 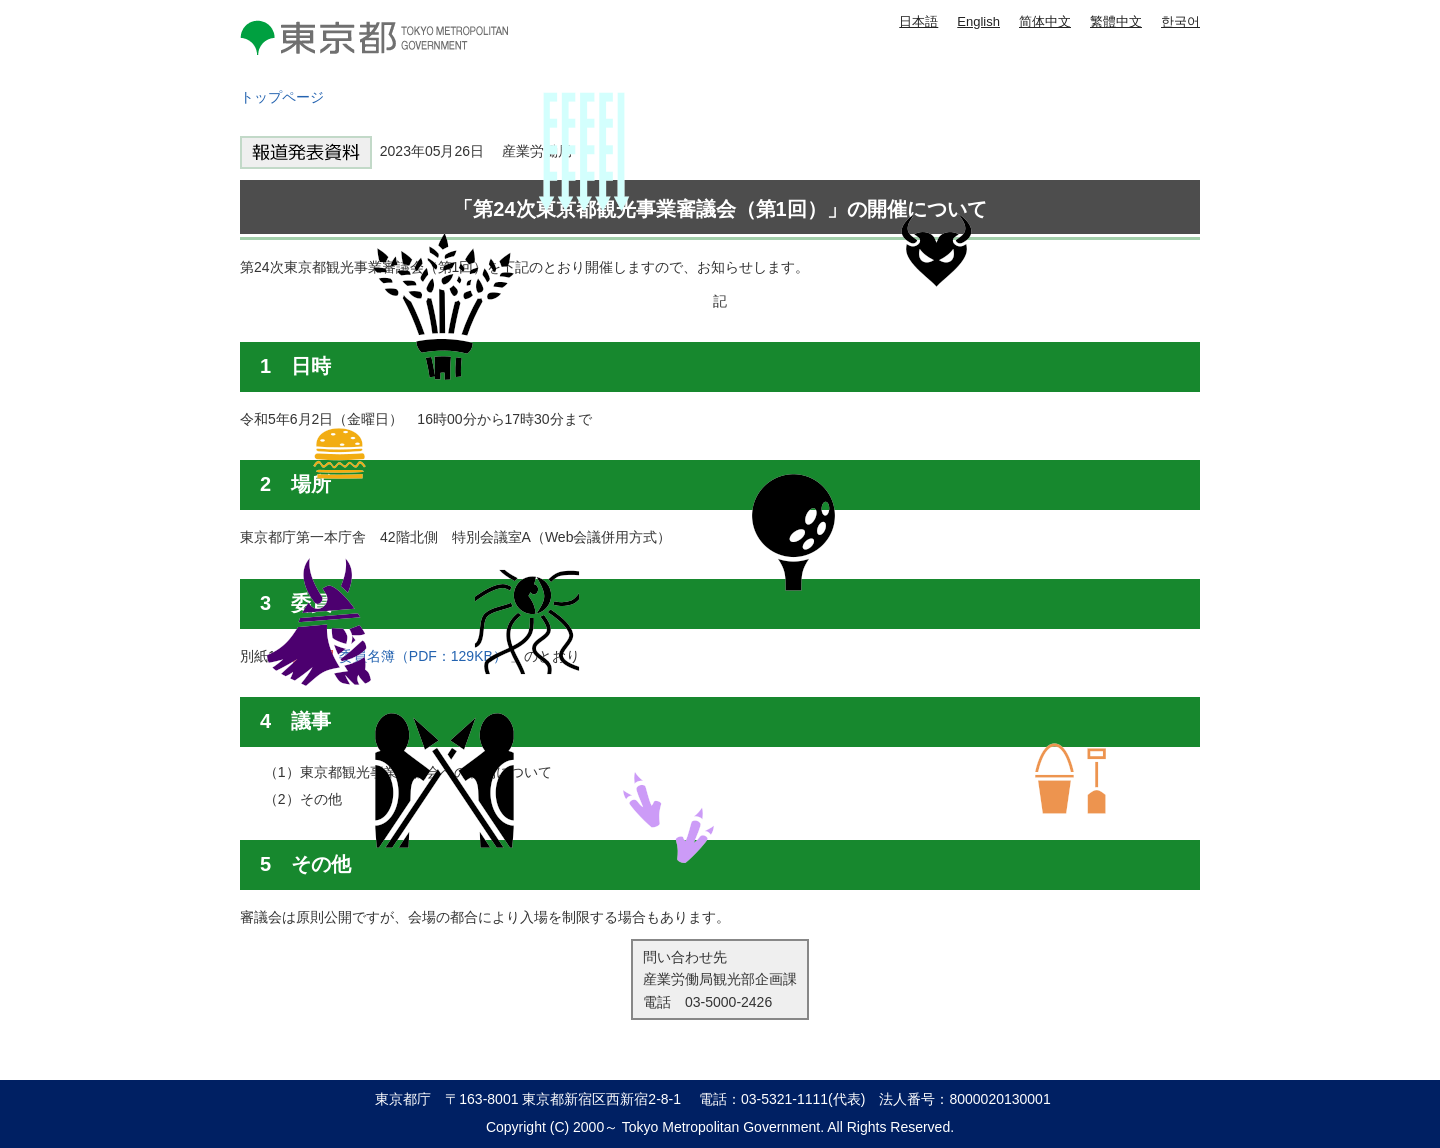 What do you see at coordinates (936, 249) in the screenshot?
I see `indicates a villain or antagonist character with romantic themes` at bounding box center [936, 249].